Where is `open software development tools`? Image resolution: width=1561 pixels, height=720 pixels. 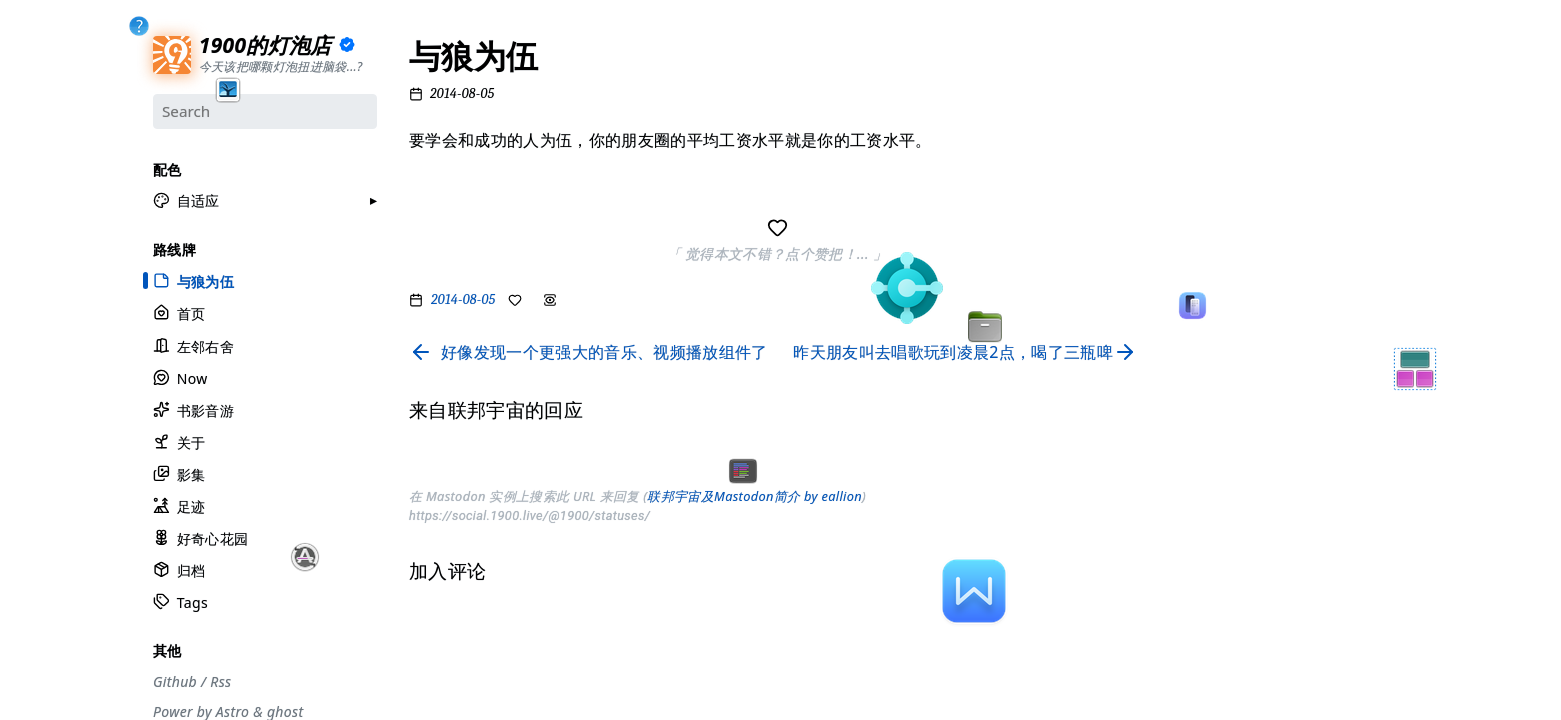
open software development tools is located at coordinates (743, 471).